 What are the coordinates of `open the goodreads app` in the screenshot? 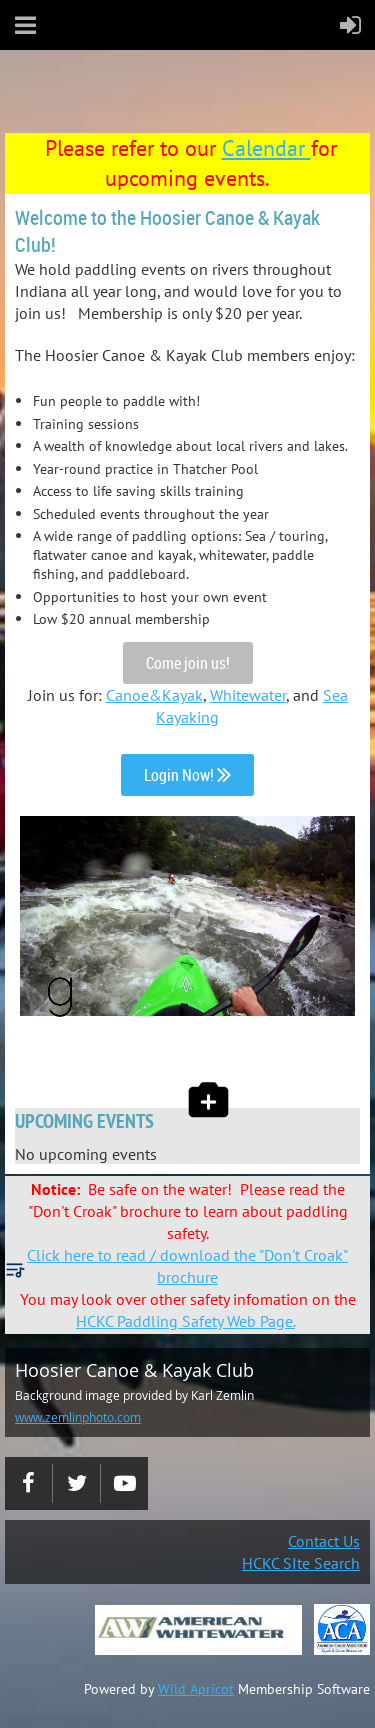 It's located at (60, 997).